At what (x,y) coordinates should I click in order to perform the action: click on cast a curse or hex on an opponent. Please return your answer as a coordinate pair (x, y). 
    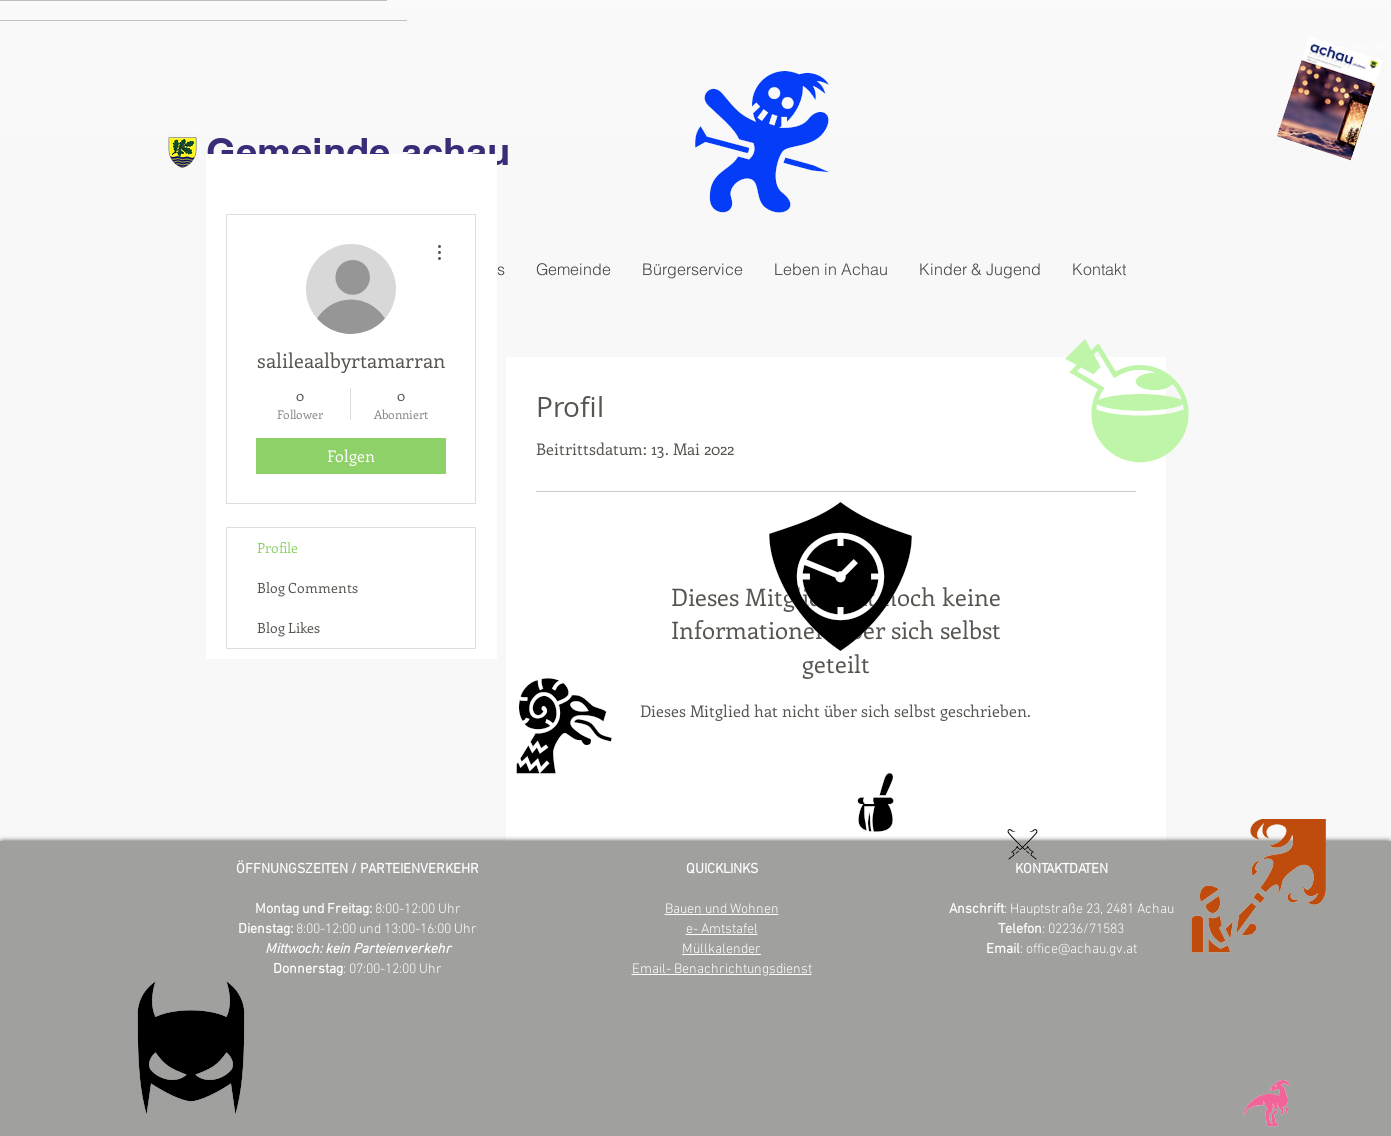
    Looking at the image, I should click on (764, 141).